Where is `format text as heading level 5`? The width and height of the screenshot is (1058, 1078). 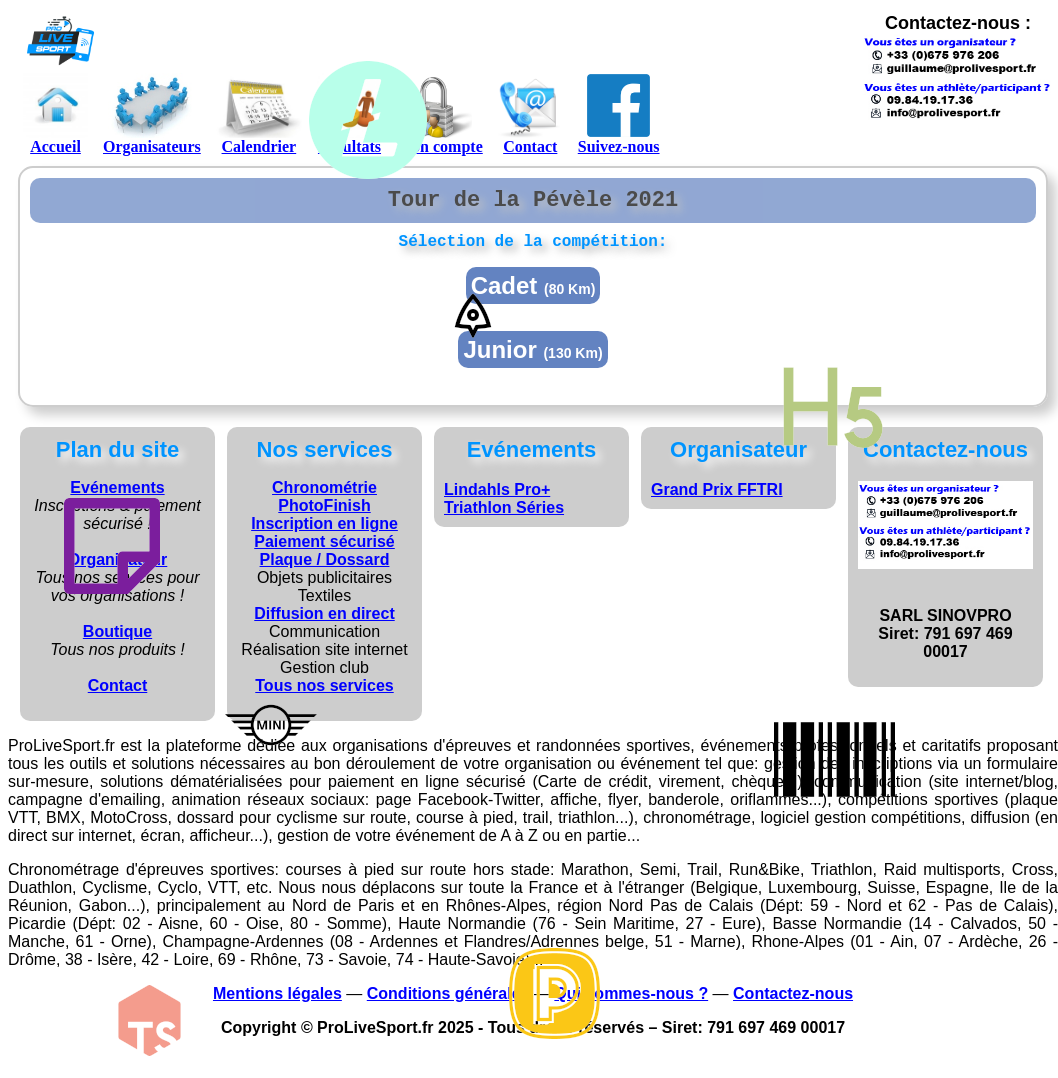
format text as heading level 5 is located at coordinates (832, 406).